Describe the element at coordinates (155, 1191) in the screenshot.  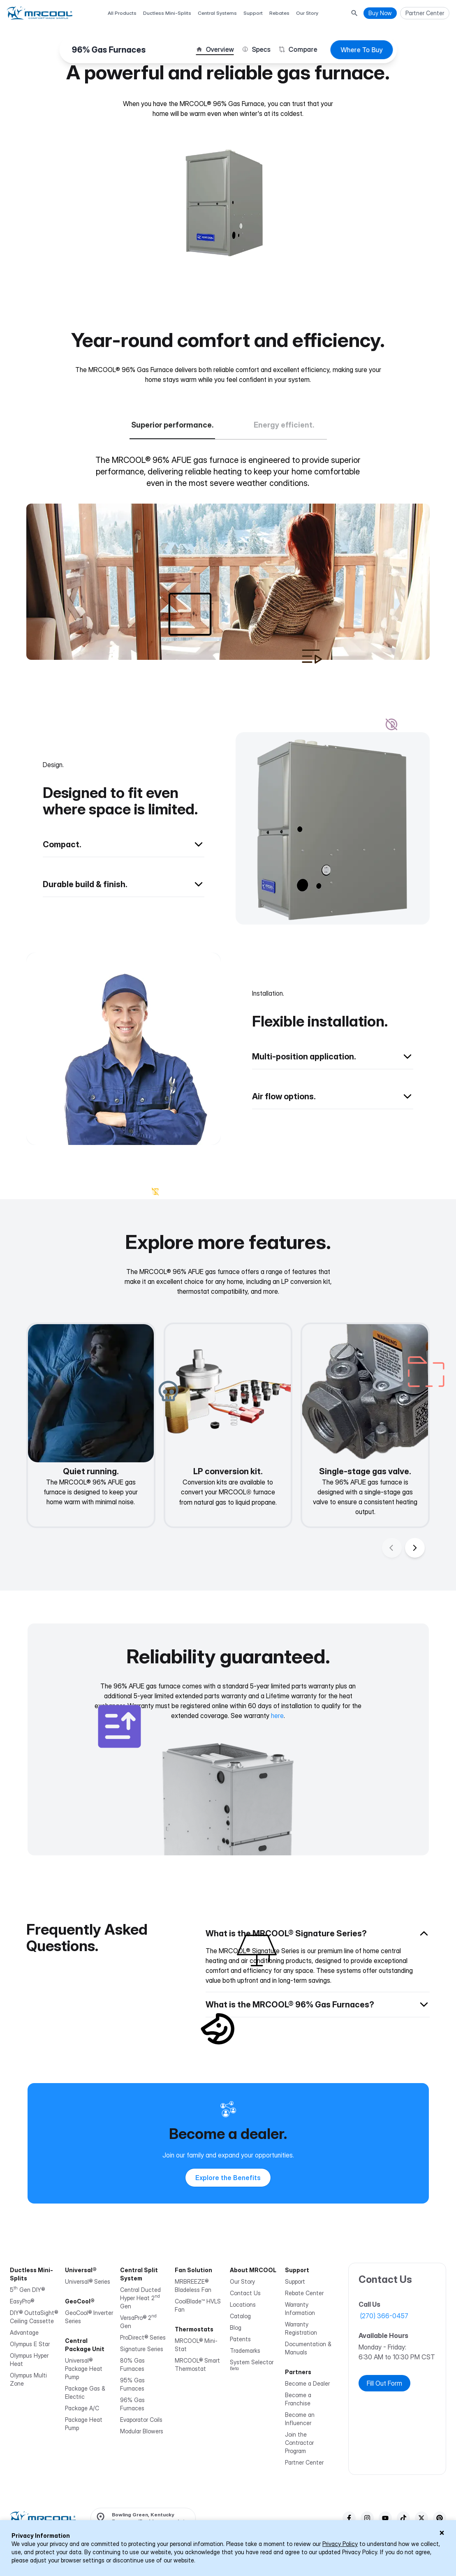
I see `disable text formatting` at that location.